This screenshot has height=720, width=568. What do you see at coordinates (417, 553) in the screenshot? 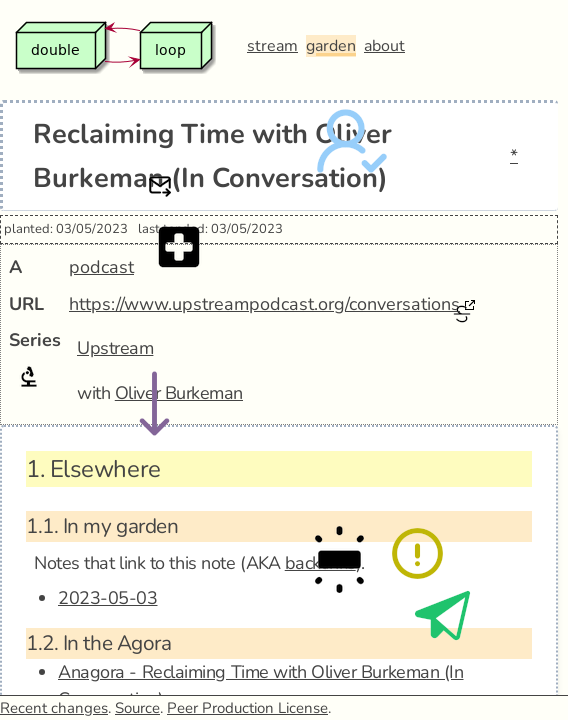
I see `indicates a warning or alert requiring attention` at bounding box center [417, 553].